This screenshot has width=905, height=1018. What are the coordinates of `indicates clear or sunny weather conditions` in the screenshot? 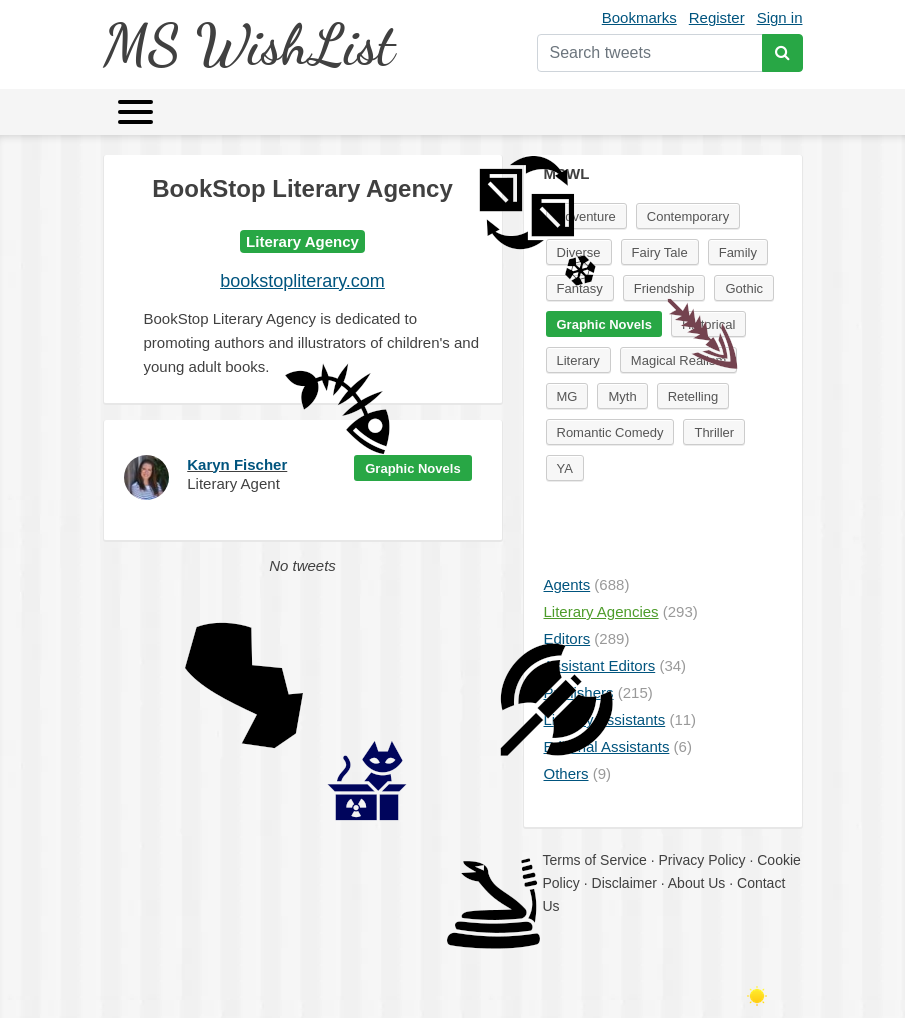 It's located at (757, 996).